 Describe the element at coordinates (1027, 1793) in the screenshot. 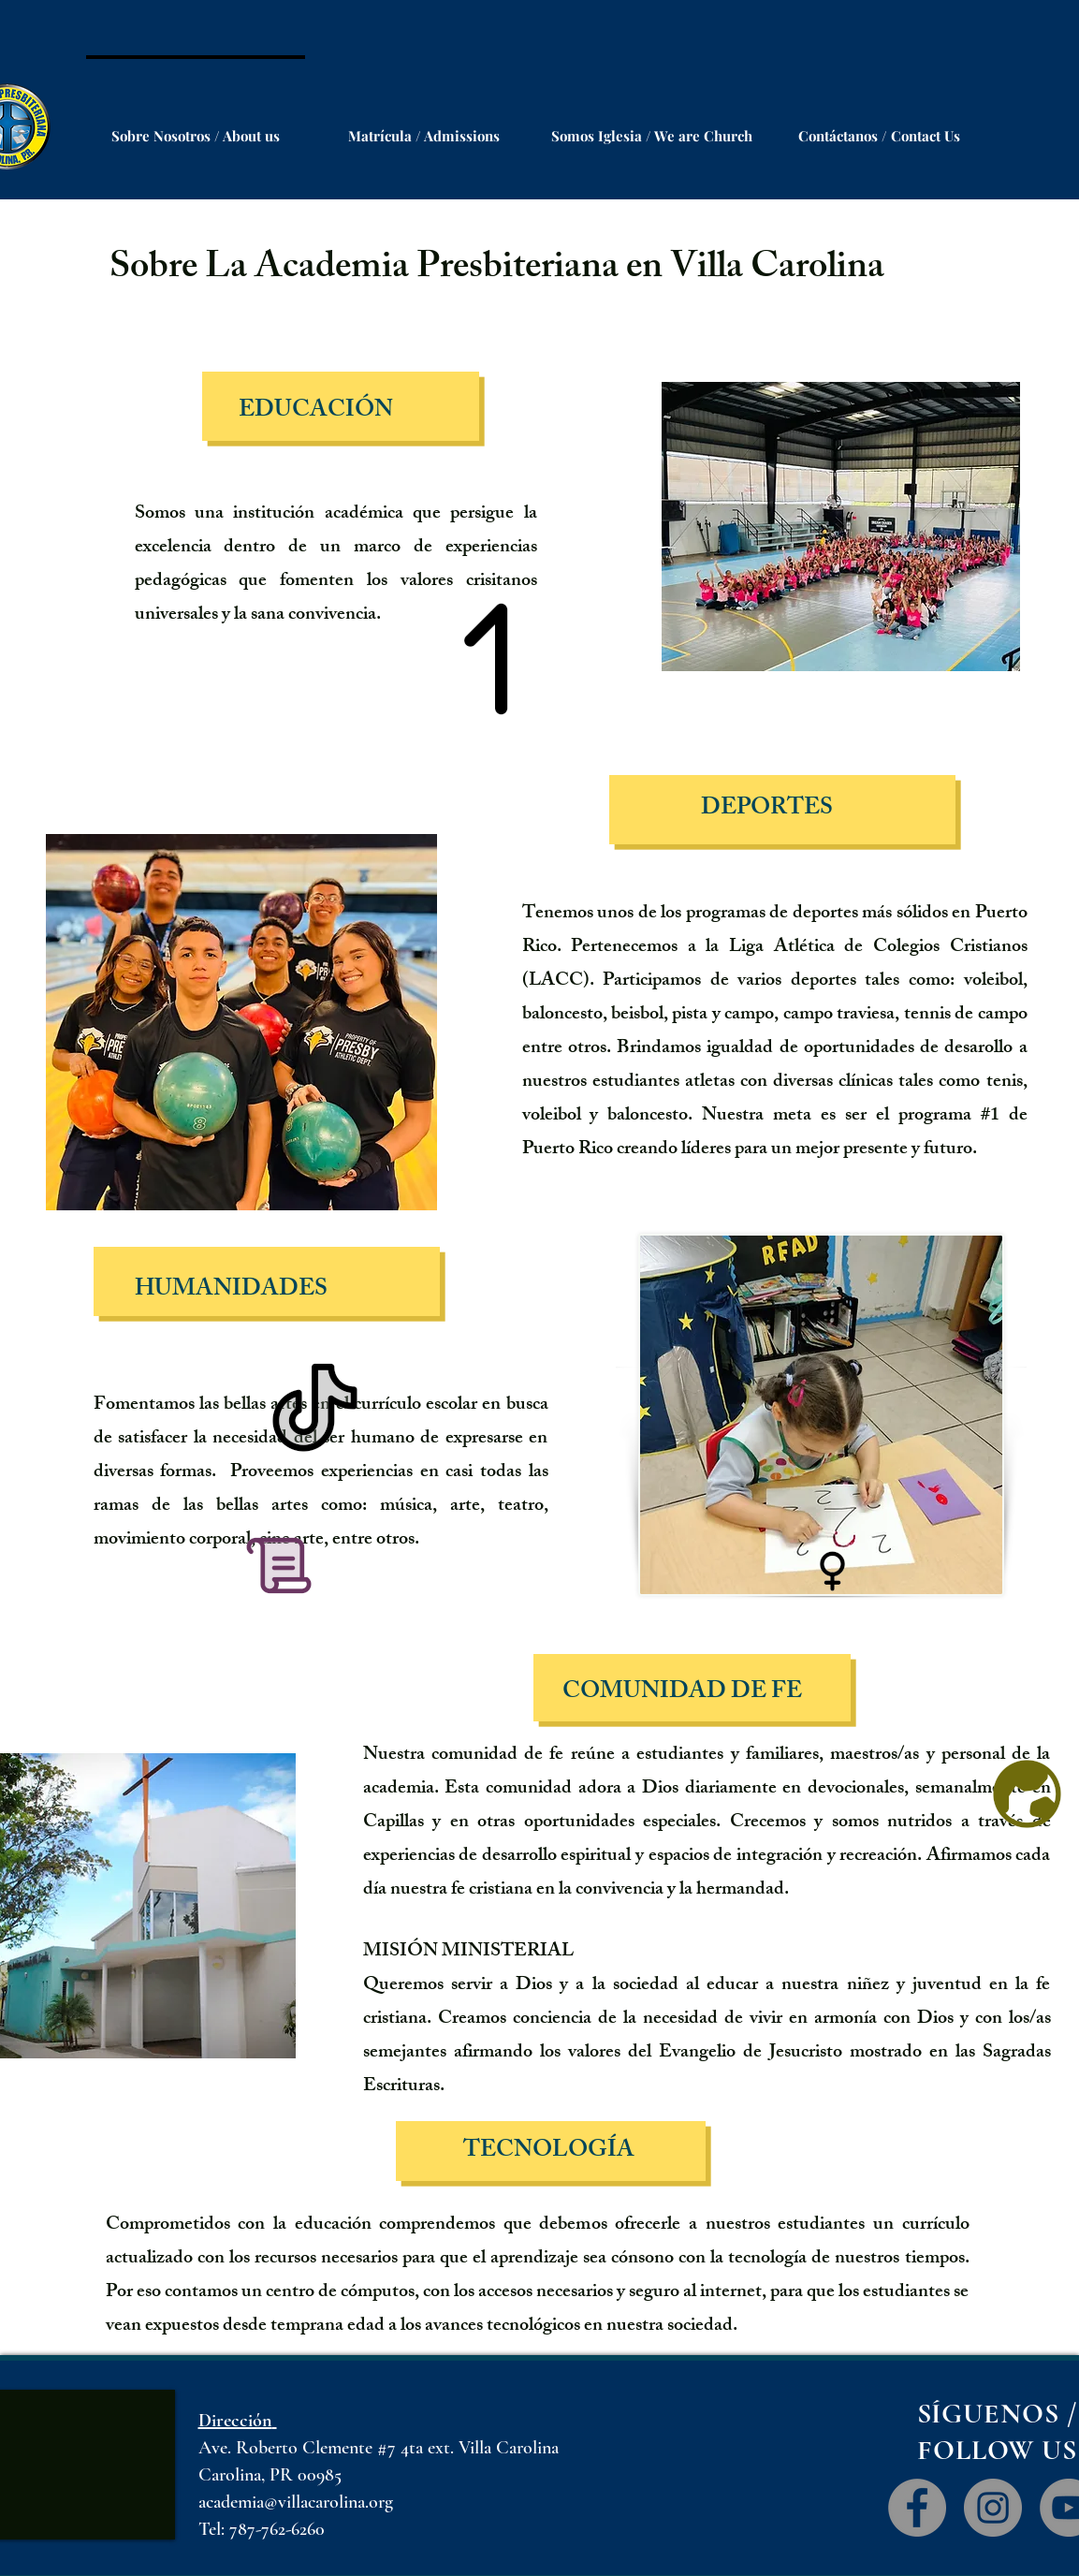

I see `switch to international or global settings` at that location.